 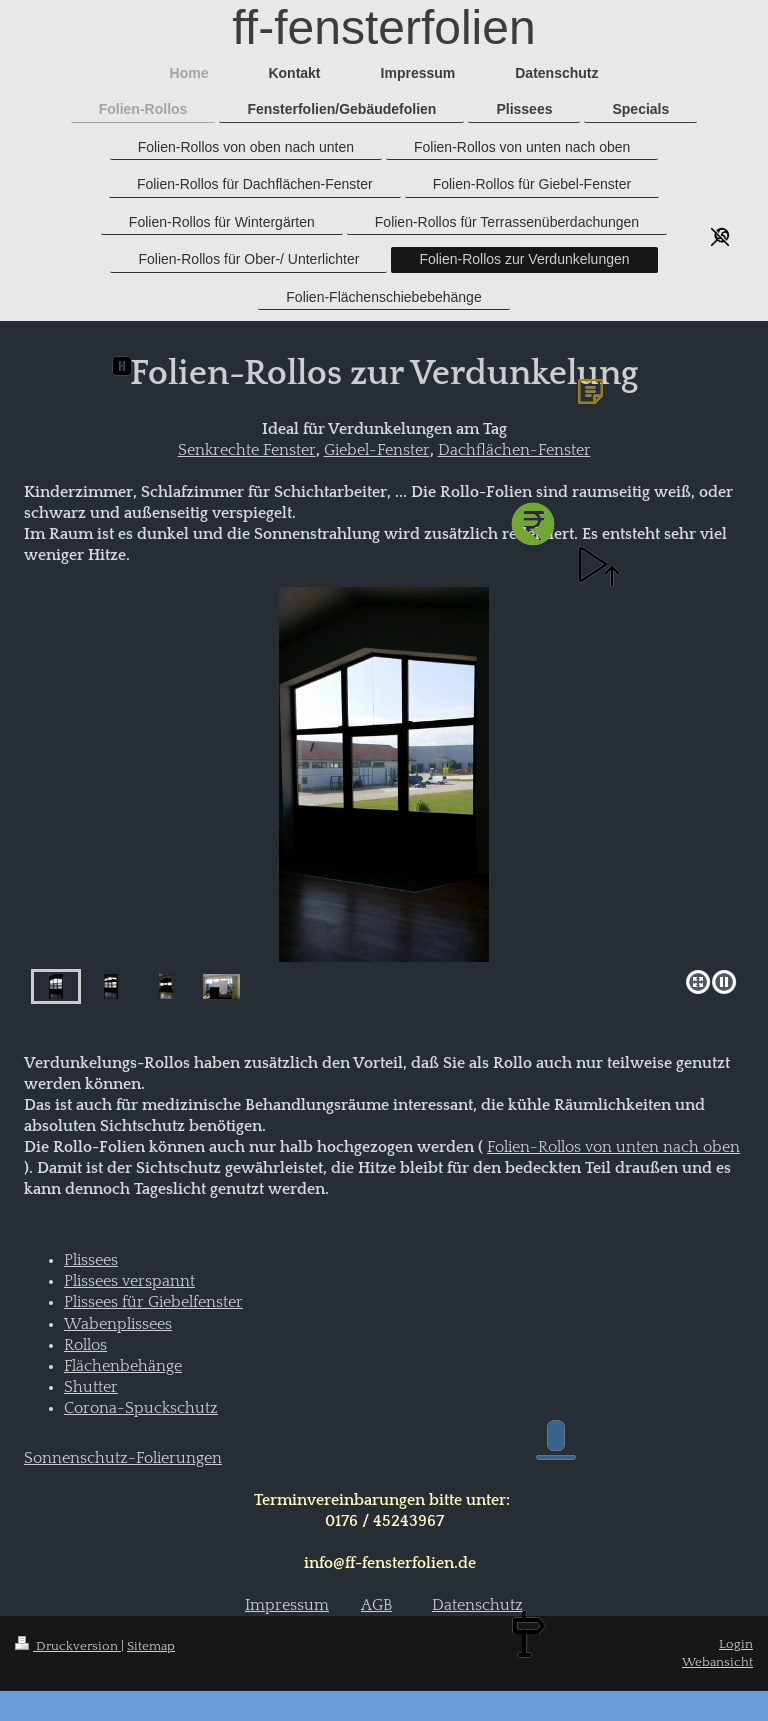 What do you see at coordinates (529, 1634) in the screenshot?
I see `navigate to directions or wayfinding` at bounding box center [529, 1634].